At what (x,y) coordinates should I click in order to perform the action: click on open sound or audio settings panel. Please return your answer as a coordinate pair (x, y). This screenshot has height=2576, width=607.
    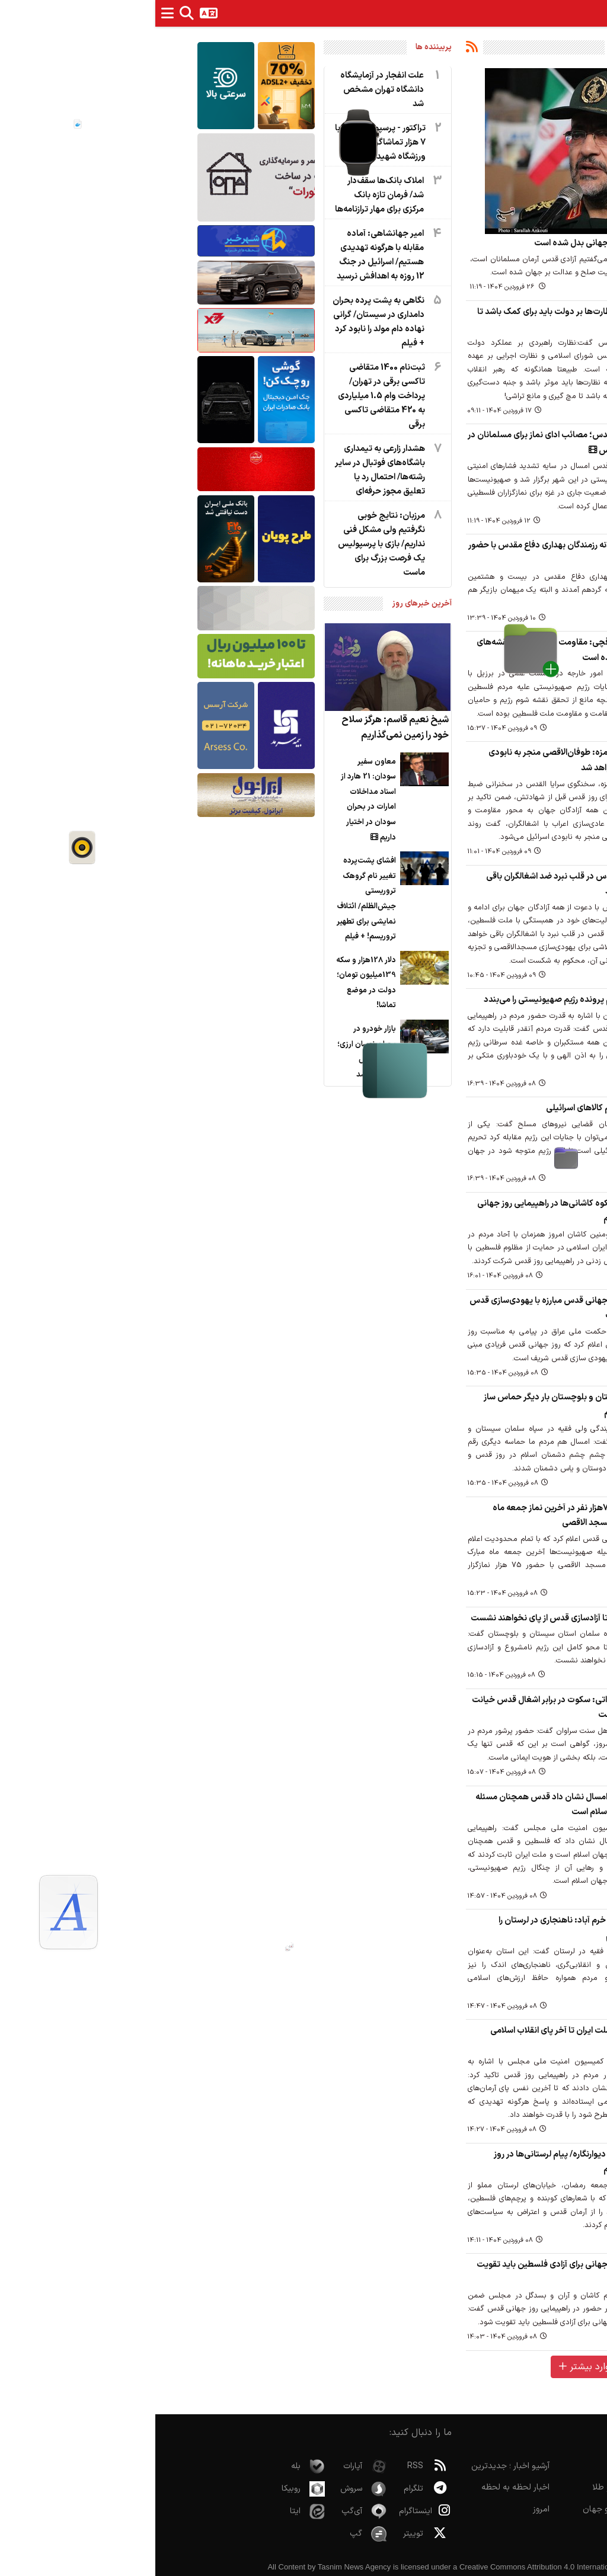
    Looking at the image, I should click on (82, 847).